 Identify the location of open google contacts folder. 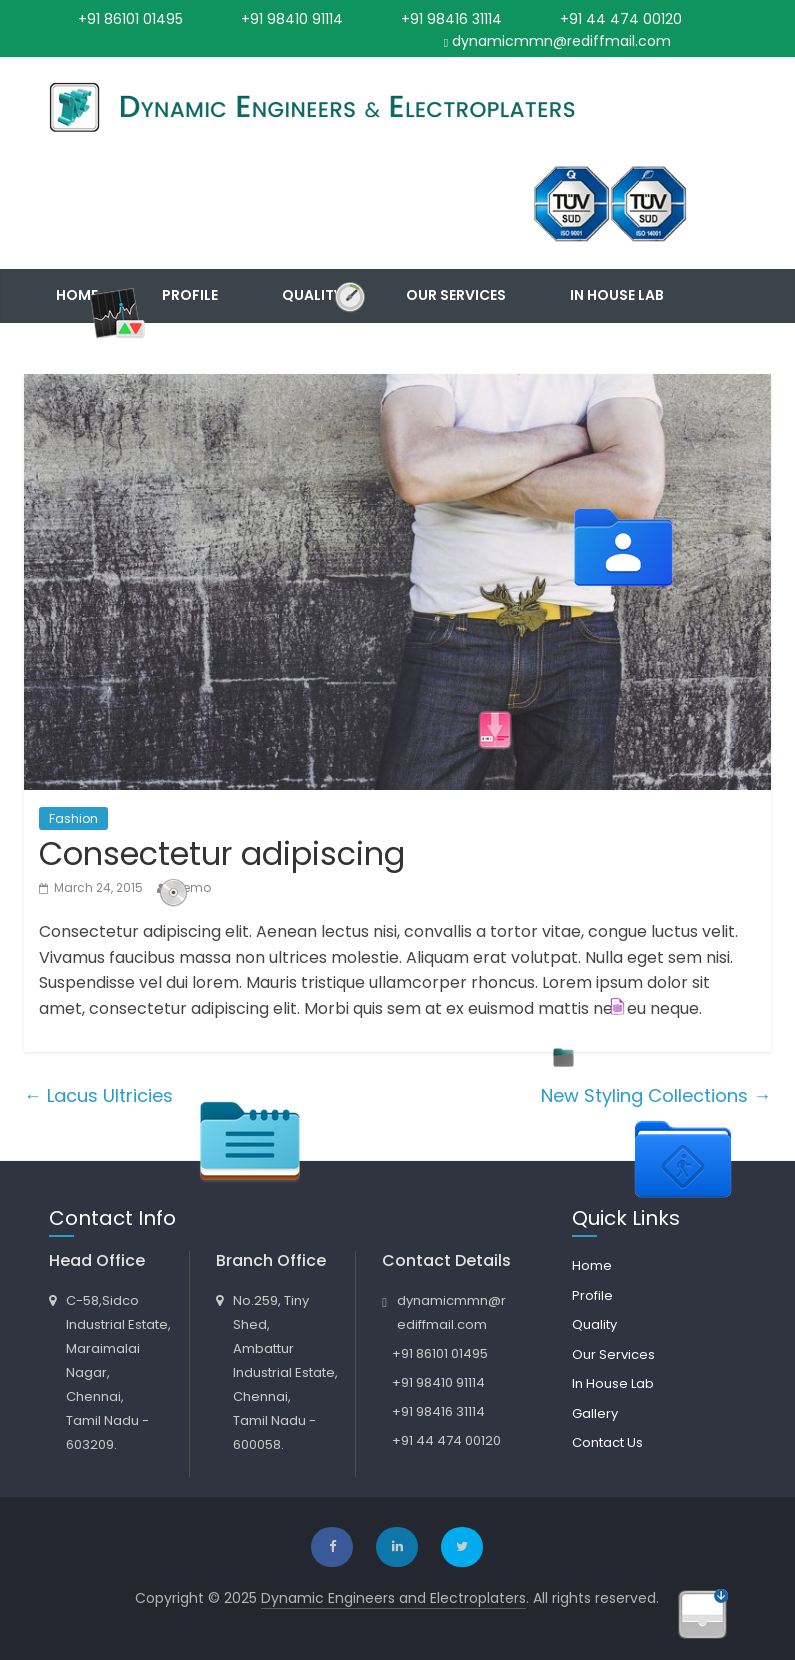
(623, 550).